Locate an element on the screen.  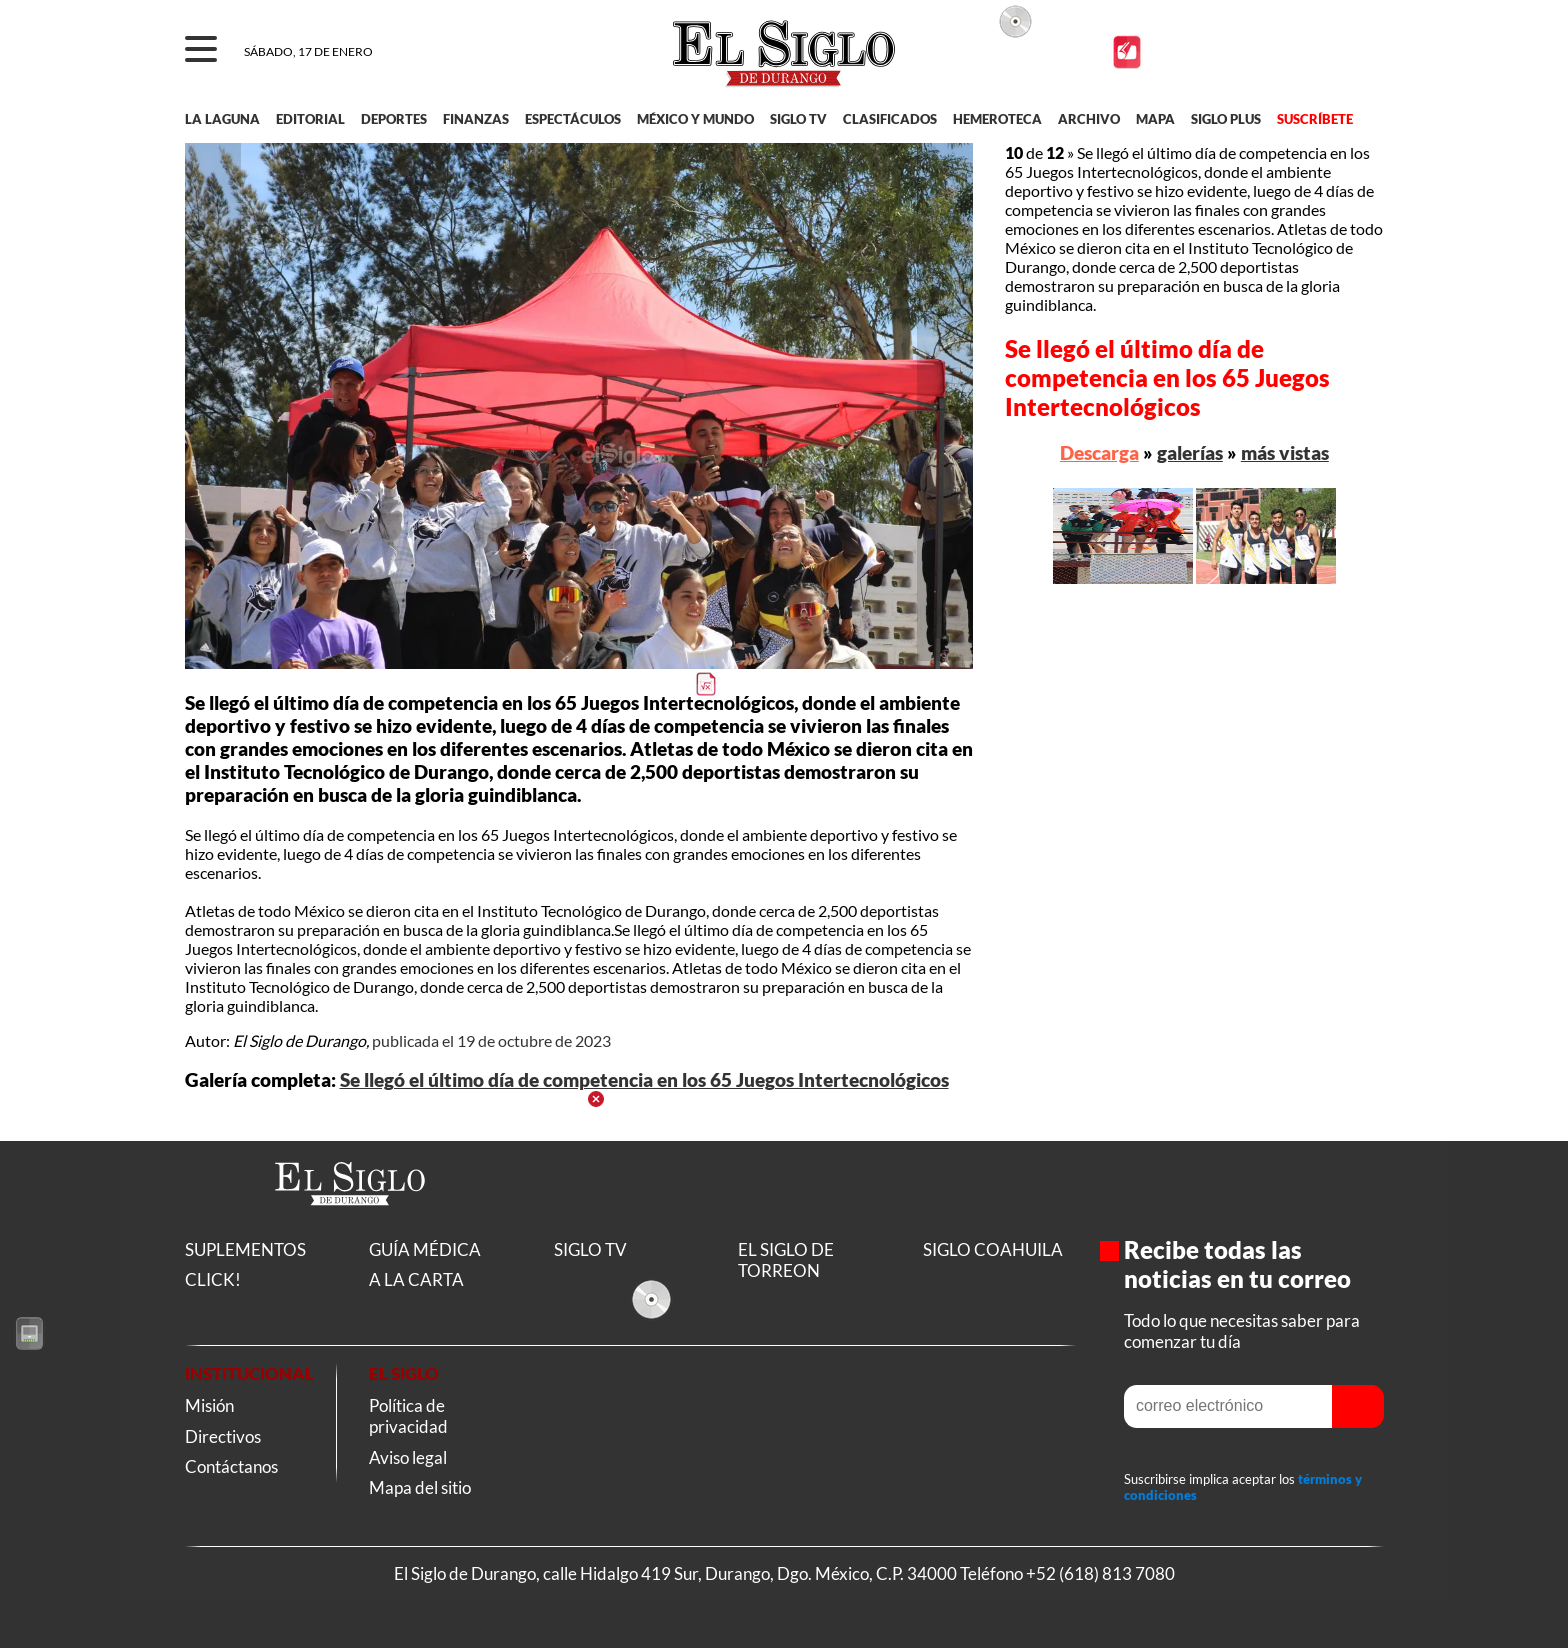
an EPS image file is located at coordinates (1127, 52).